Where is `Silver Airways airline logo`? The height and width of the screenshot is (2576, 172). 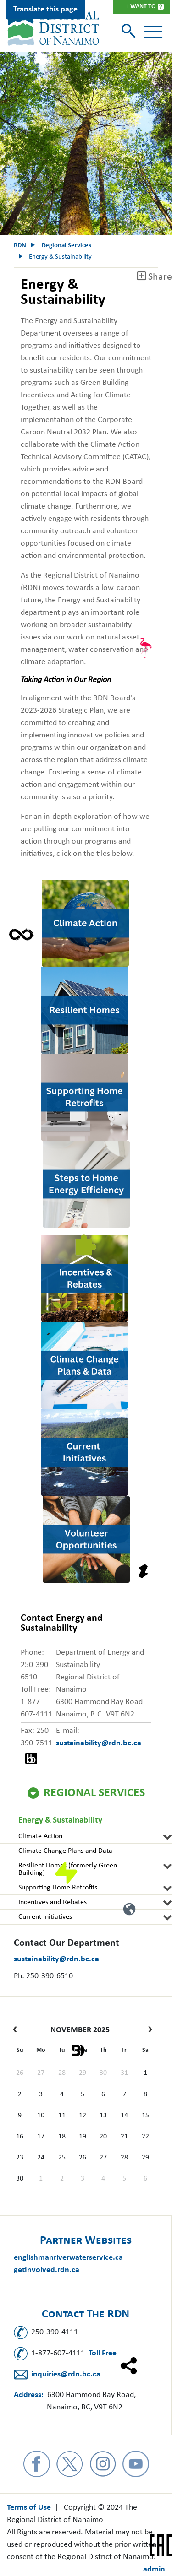
Silver Airways airline logo is located at coordinates (146, 648).